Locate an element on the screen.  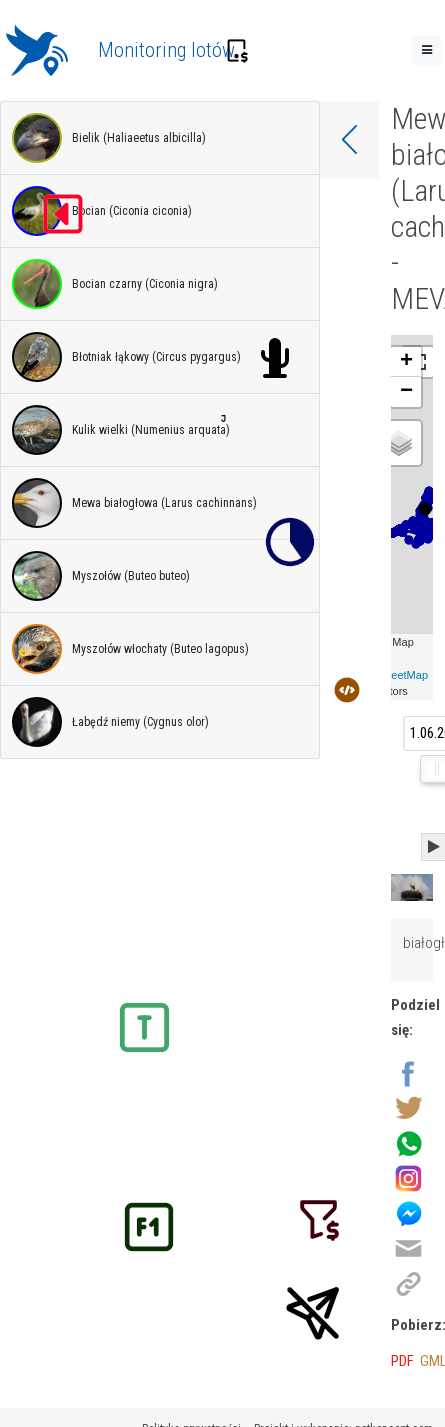
access help or support documentation is located at coordinates (149, 1227).